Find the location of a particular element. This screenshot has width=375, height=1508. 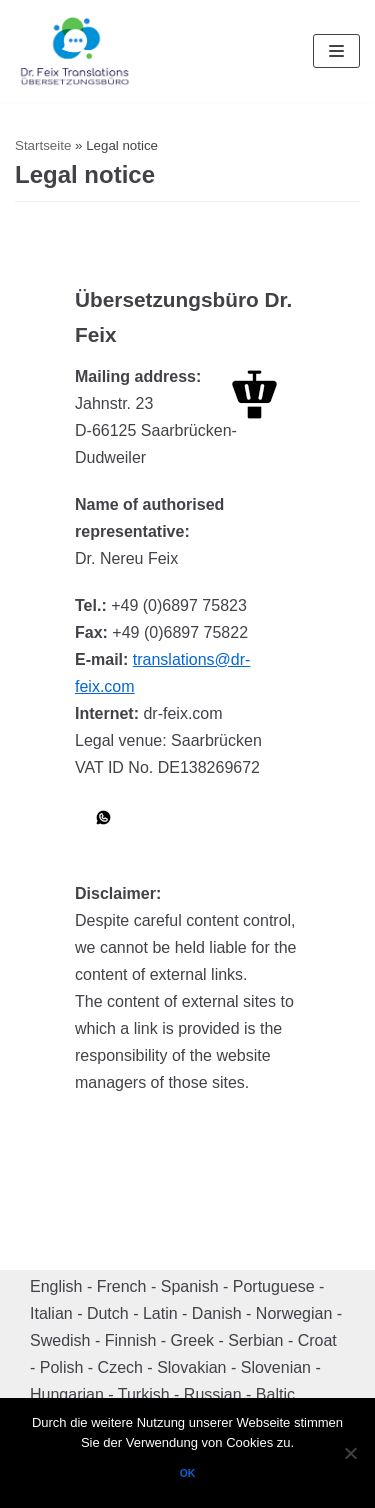

open WhatsApp messaging app is located at coordinates (103, 817).